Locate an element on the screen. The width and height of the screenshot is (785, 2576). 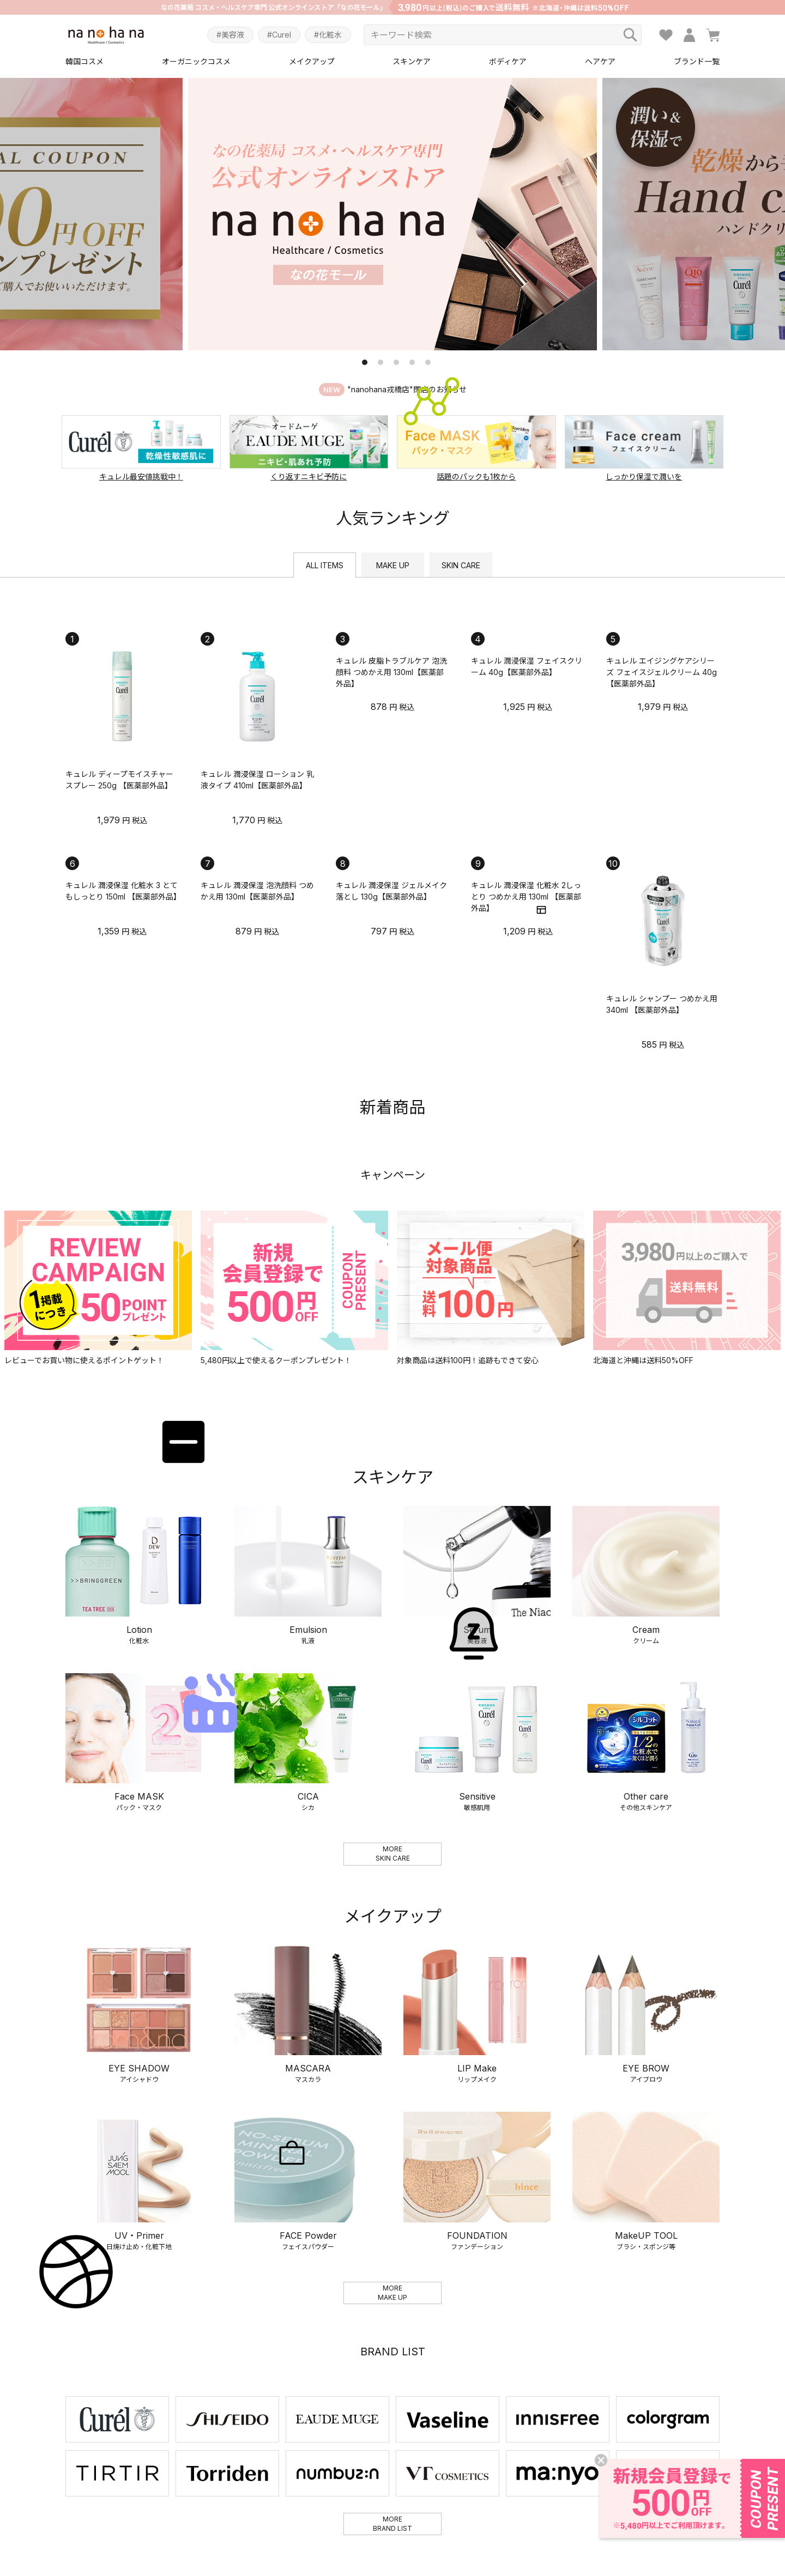
view spa or hot tub amenities is located at coordinates (210, 1702).